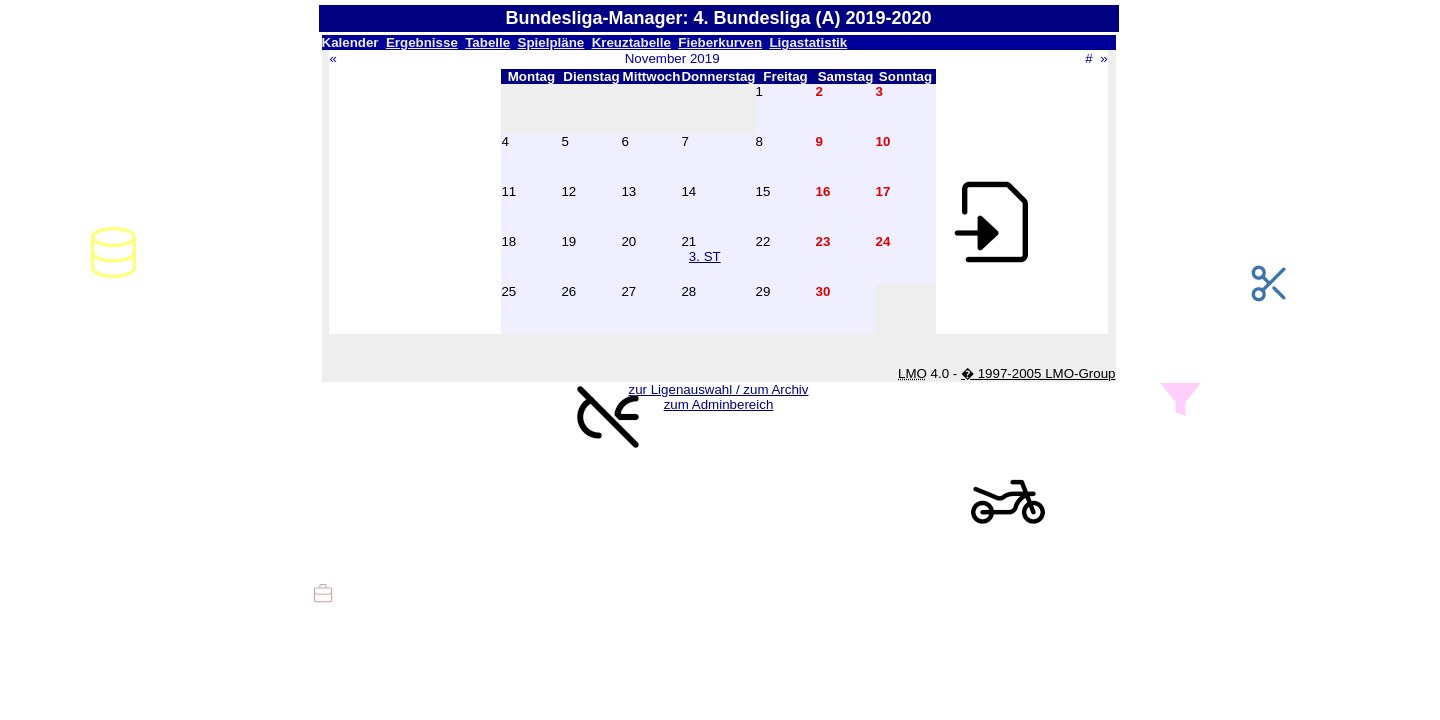 This screenshot has height=720, width=1440. Describe the element at coordinates (113, 252) in the screenshot. I see `access database storage` at that location.